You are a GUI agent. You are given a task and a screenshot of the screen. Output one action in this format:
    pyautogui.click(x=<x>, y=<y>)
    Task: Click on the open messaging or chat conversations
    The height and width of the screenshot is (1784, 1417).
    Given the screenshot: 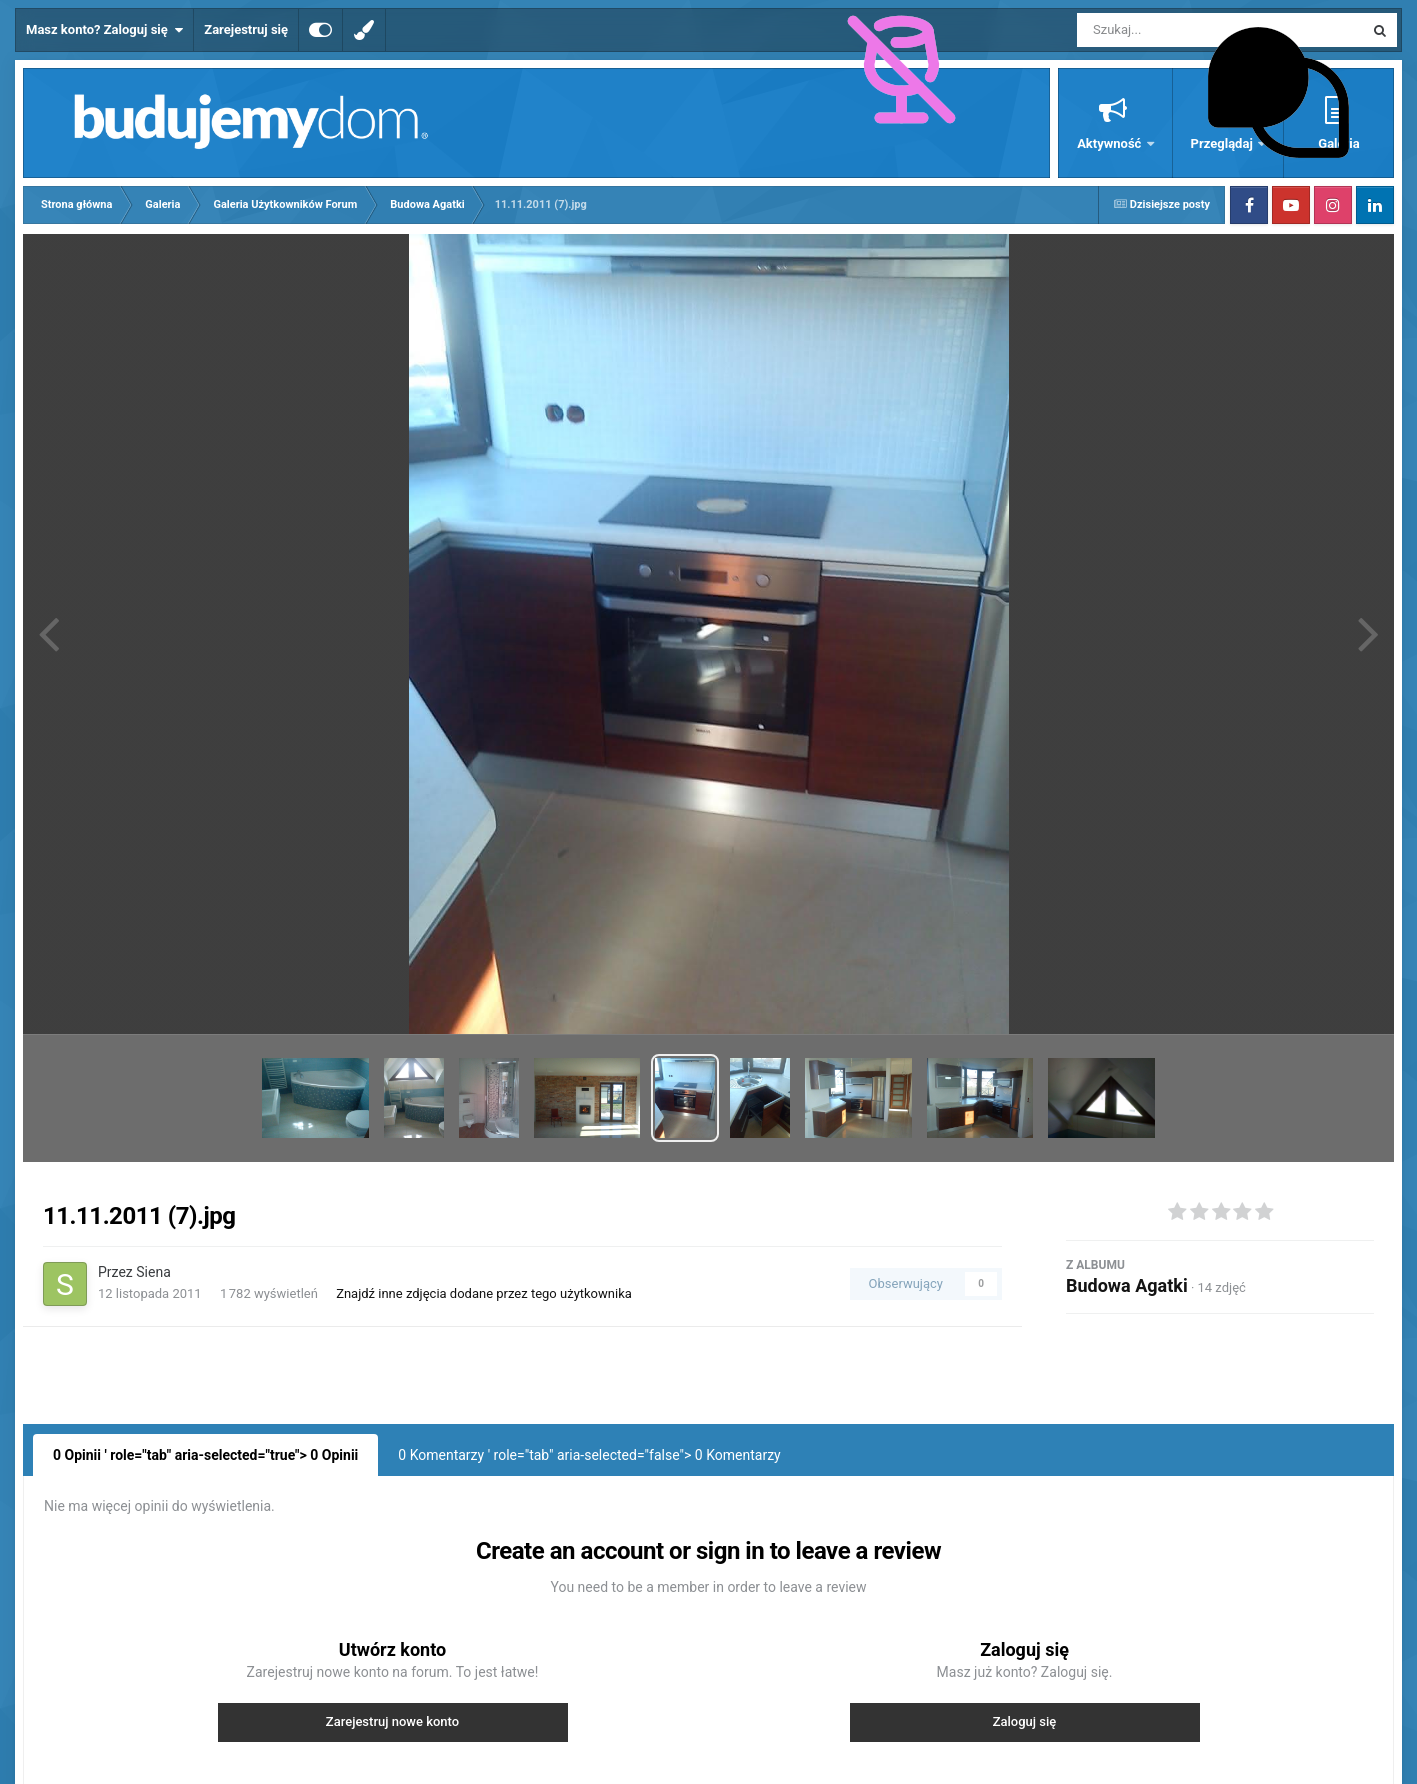 What is the action you would take?
    pyautogui.click(x=1278, y=92)
    